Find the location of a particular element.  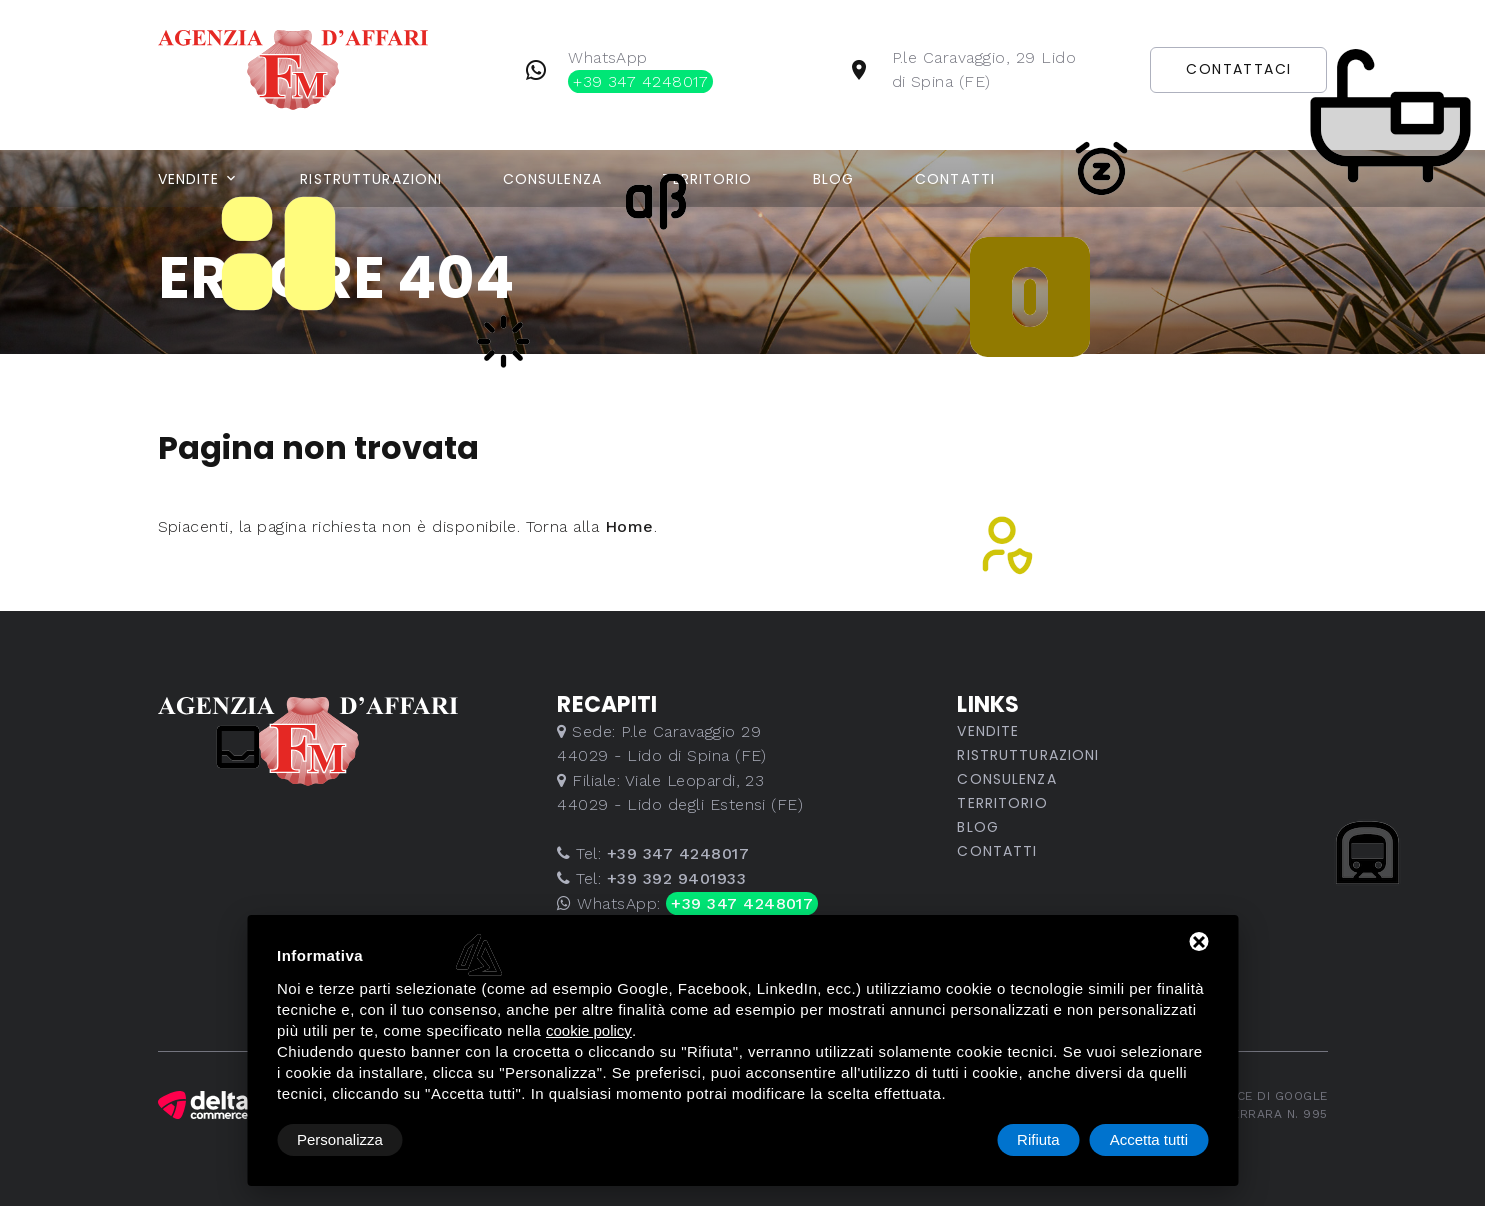

indicates the letter "o" or zero value is located at coordinates (1030, 297).